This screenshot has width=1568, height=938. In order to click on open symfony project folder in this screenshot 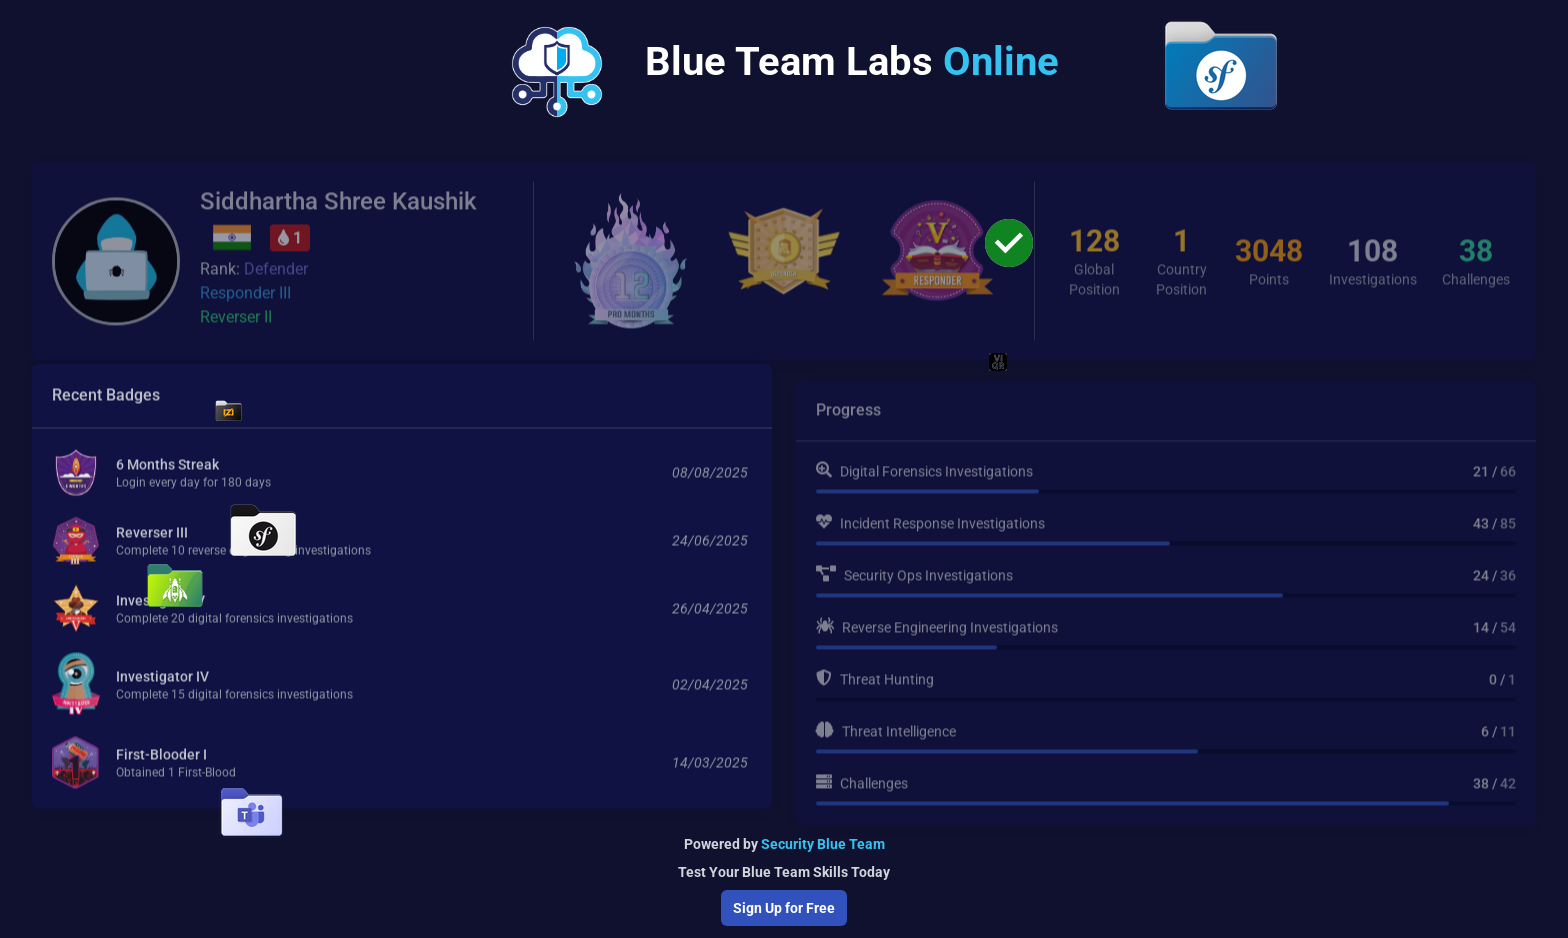, I will do `click(263, 532)`.